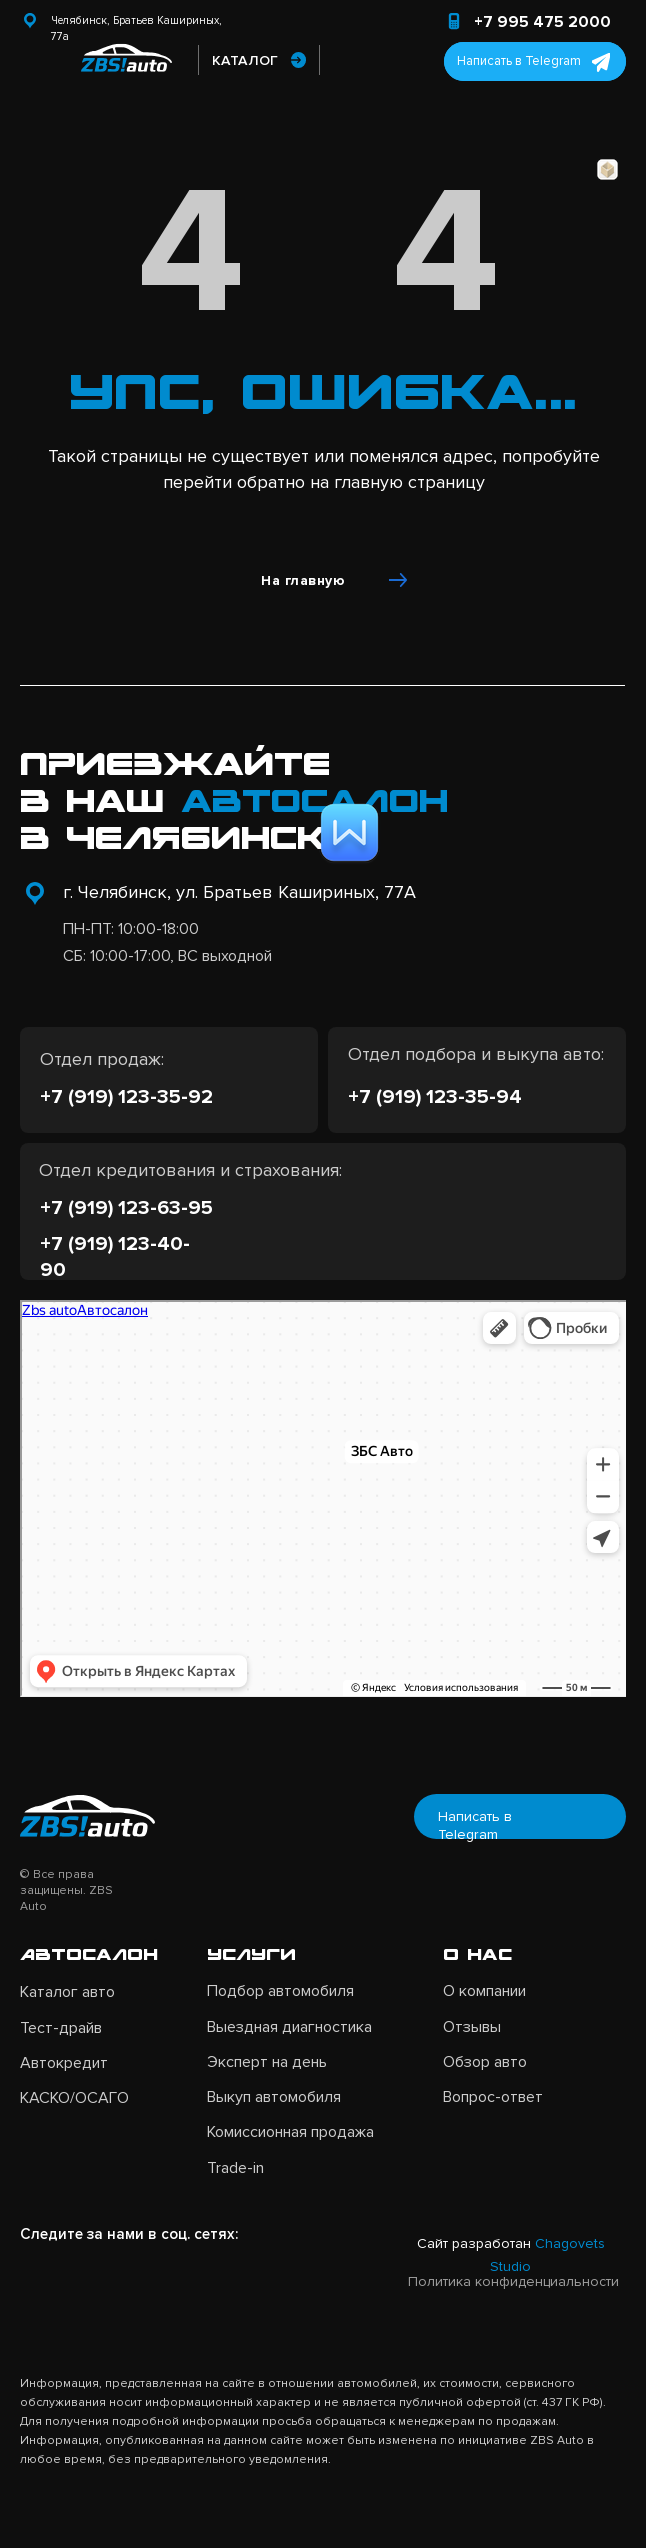 The width and height of the screenshot is (646, 2548). I want to click on open flatpak software manager, so click(607, 169).